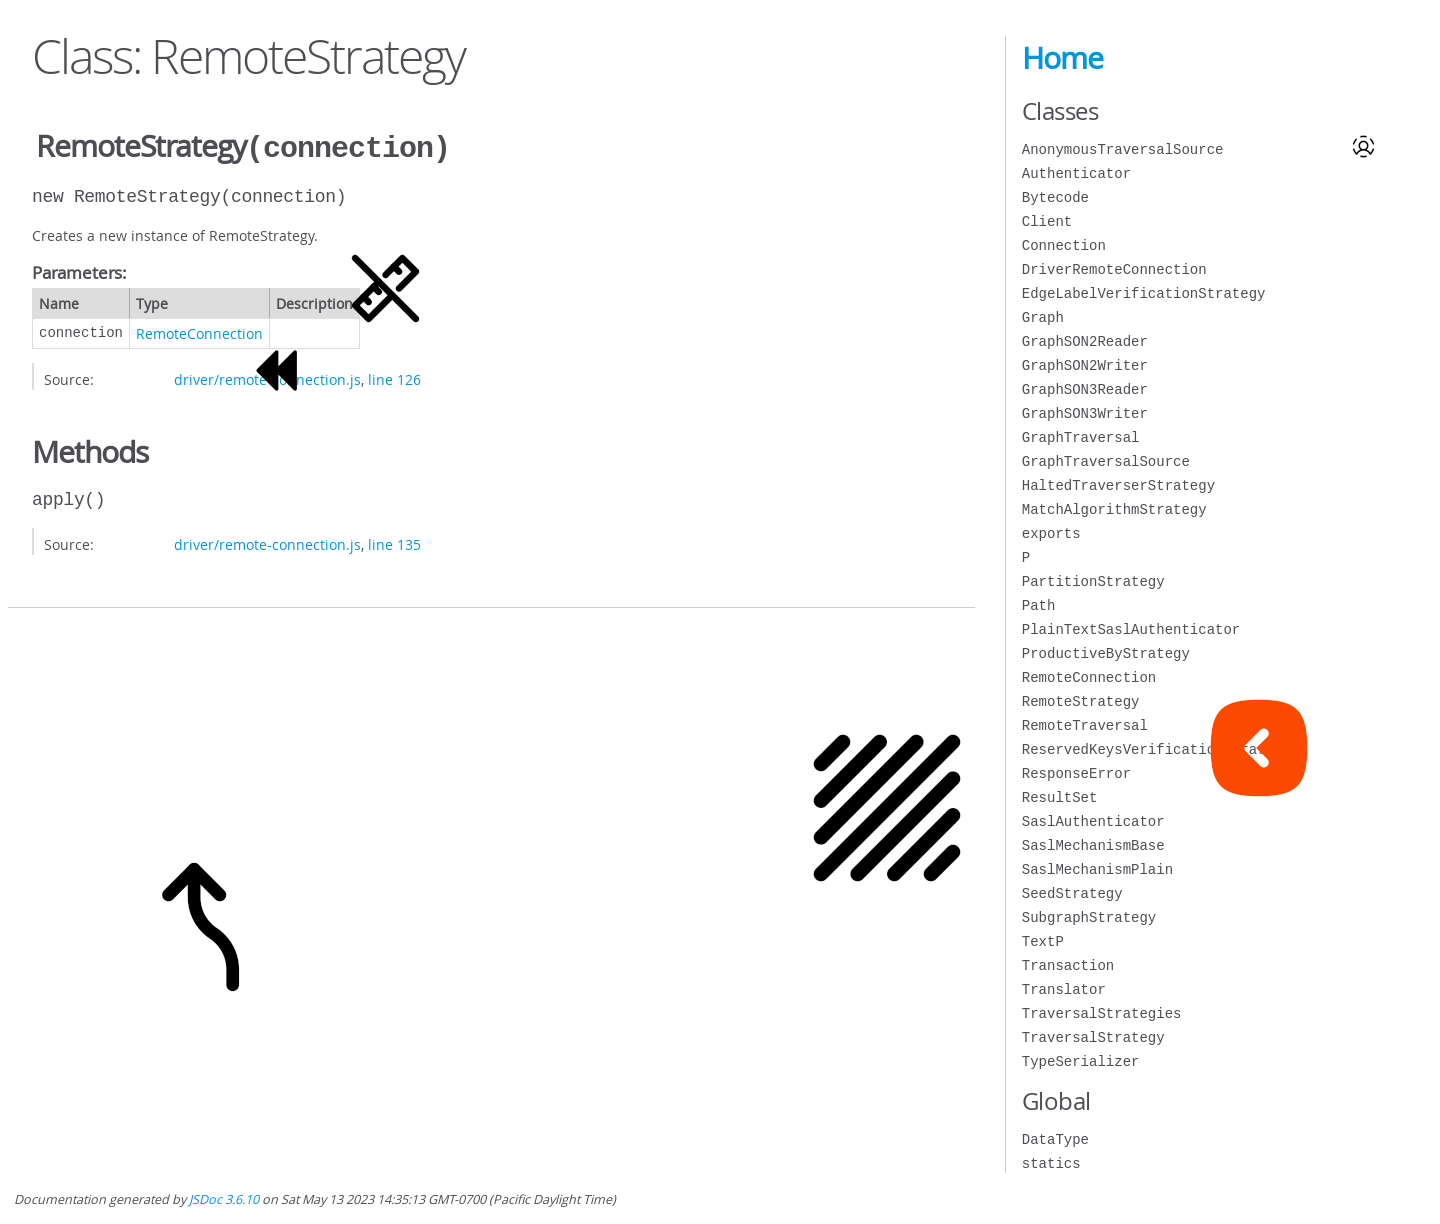 The width and height of the screenshot is (1440, 1224). I want to click on incomplete or pending user profile, so click(1363, 146).